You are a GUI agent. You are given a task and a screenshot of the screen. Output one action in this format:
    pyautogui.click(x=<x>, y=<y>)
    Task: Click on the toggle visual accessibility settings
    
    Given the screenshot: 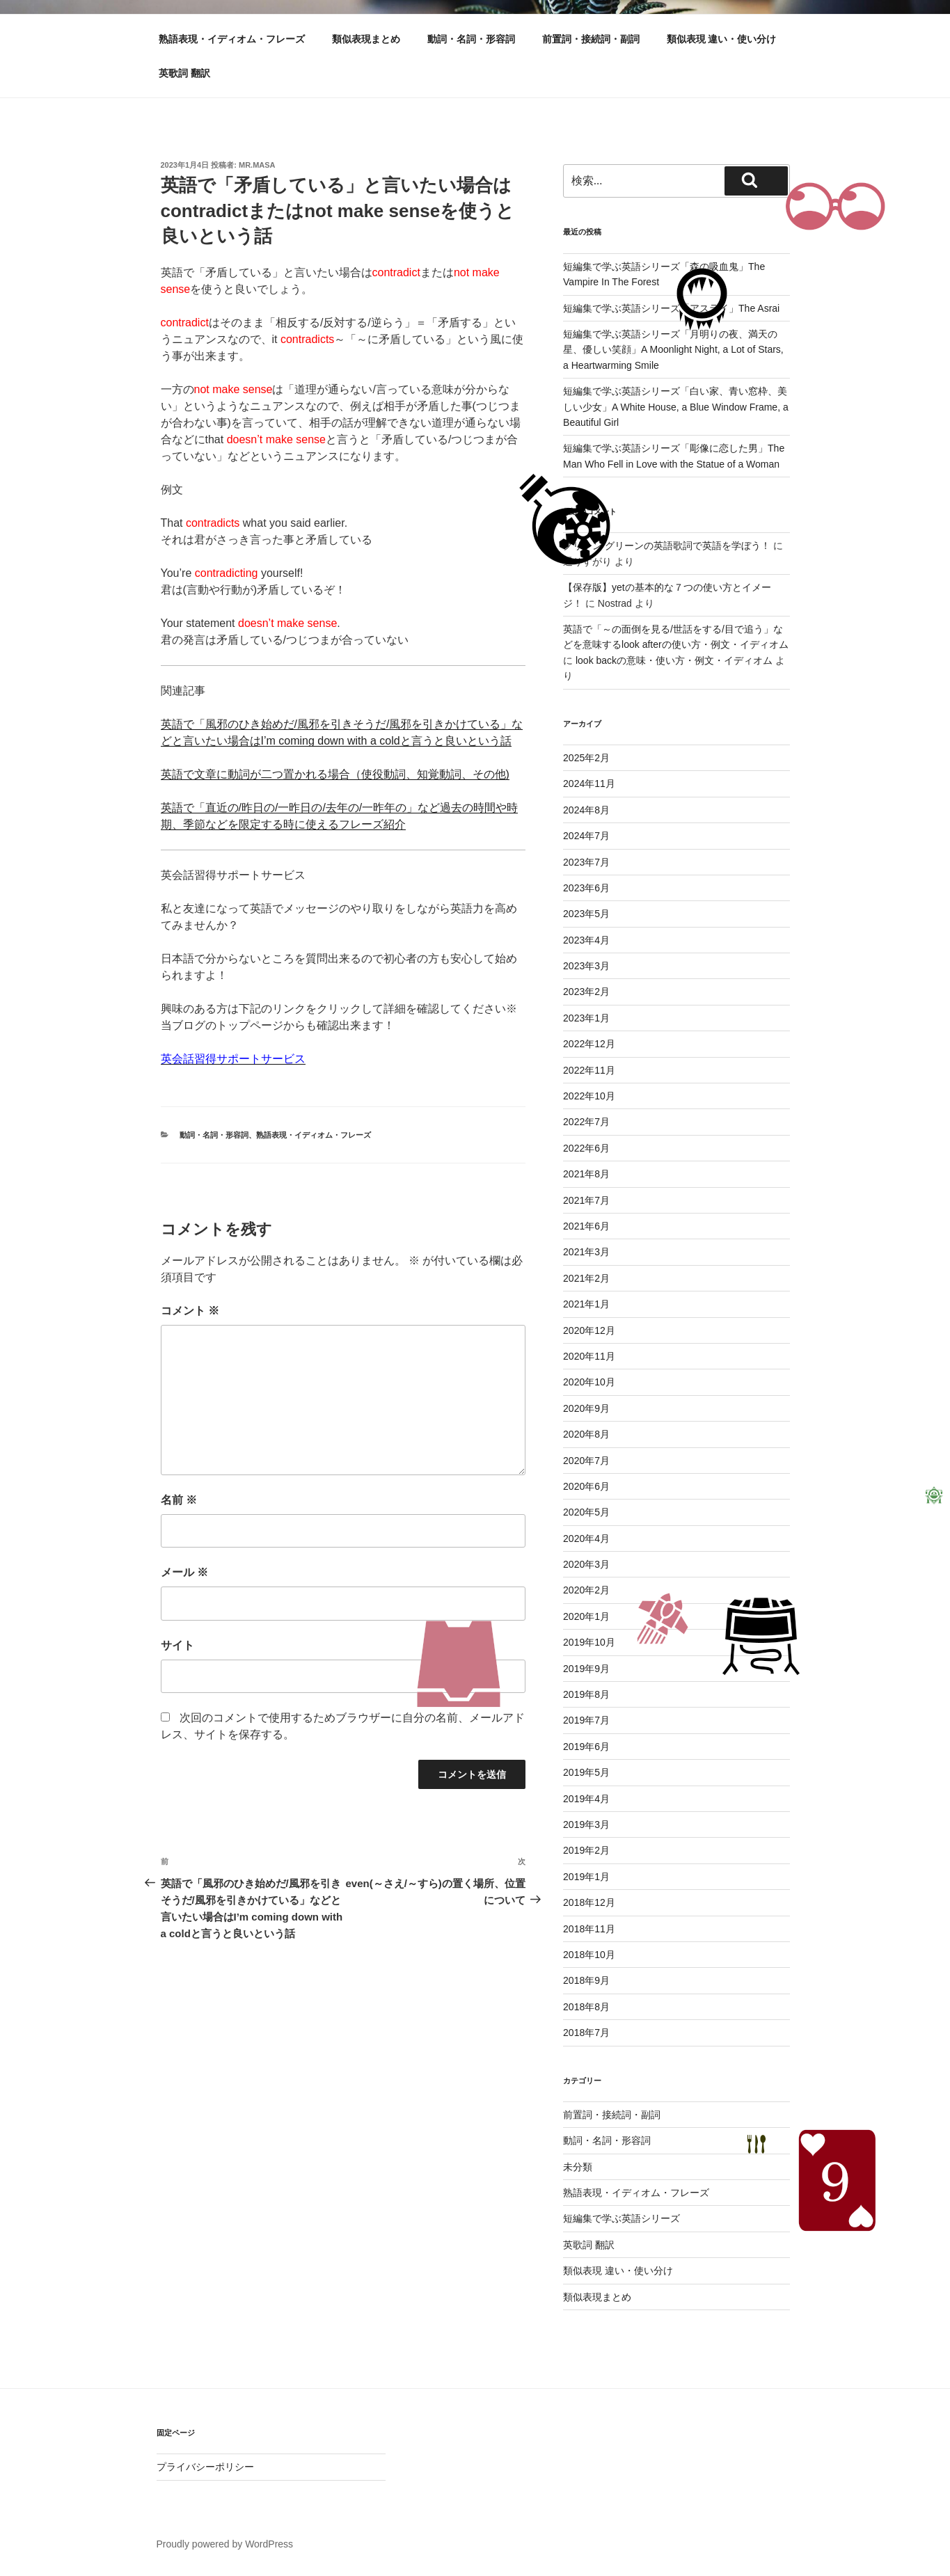 What is the action you would take?
    pyautogui.click(x=836, y=204)
    